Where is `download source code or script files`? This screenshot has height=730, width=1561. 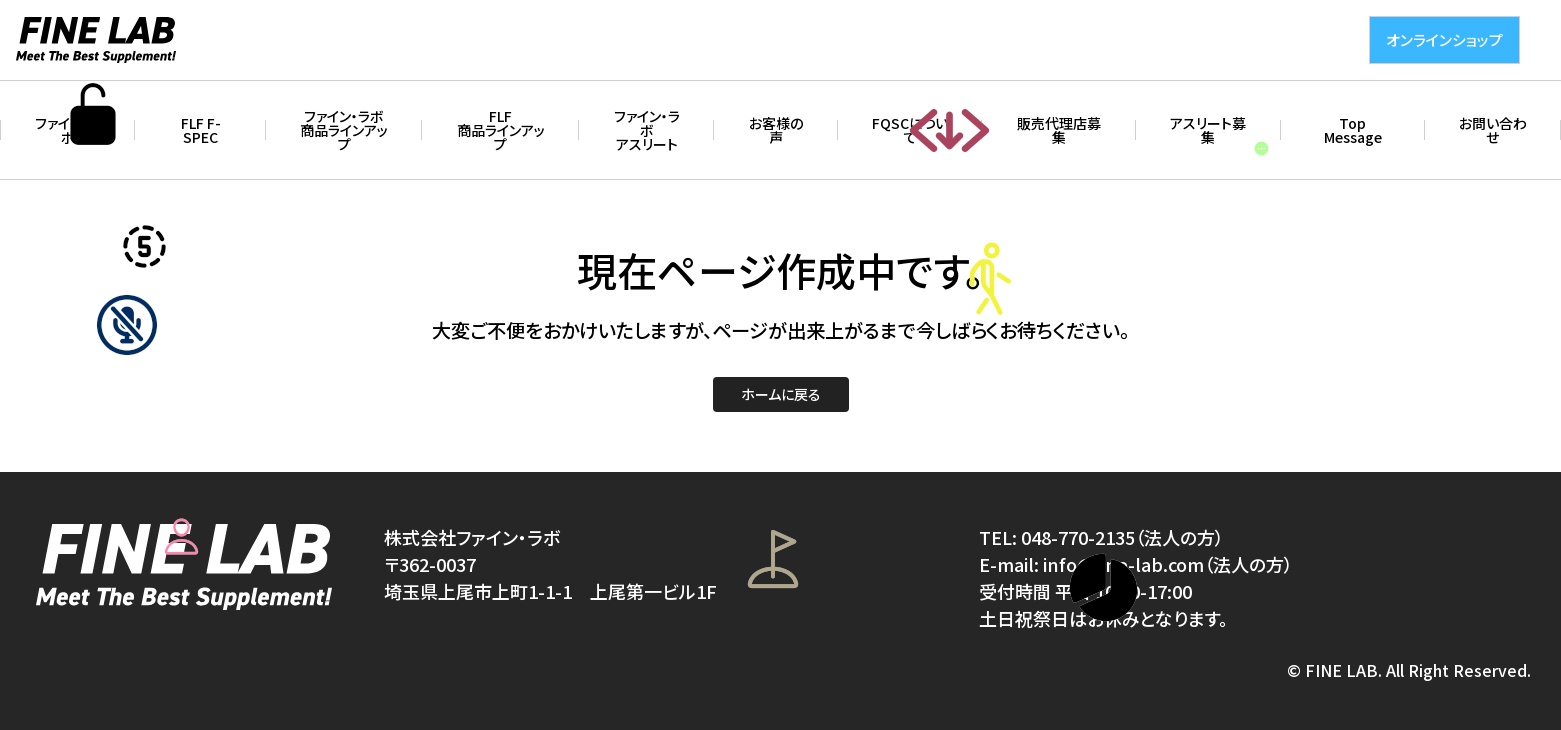
download source code or script files is located at coordinates (949, 130).